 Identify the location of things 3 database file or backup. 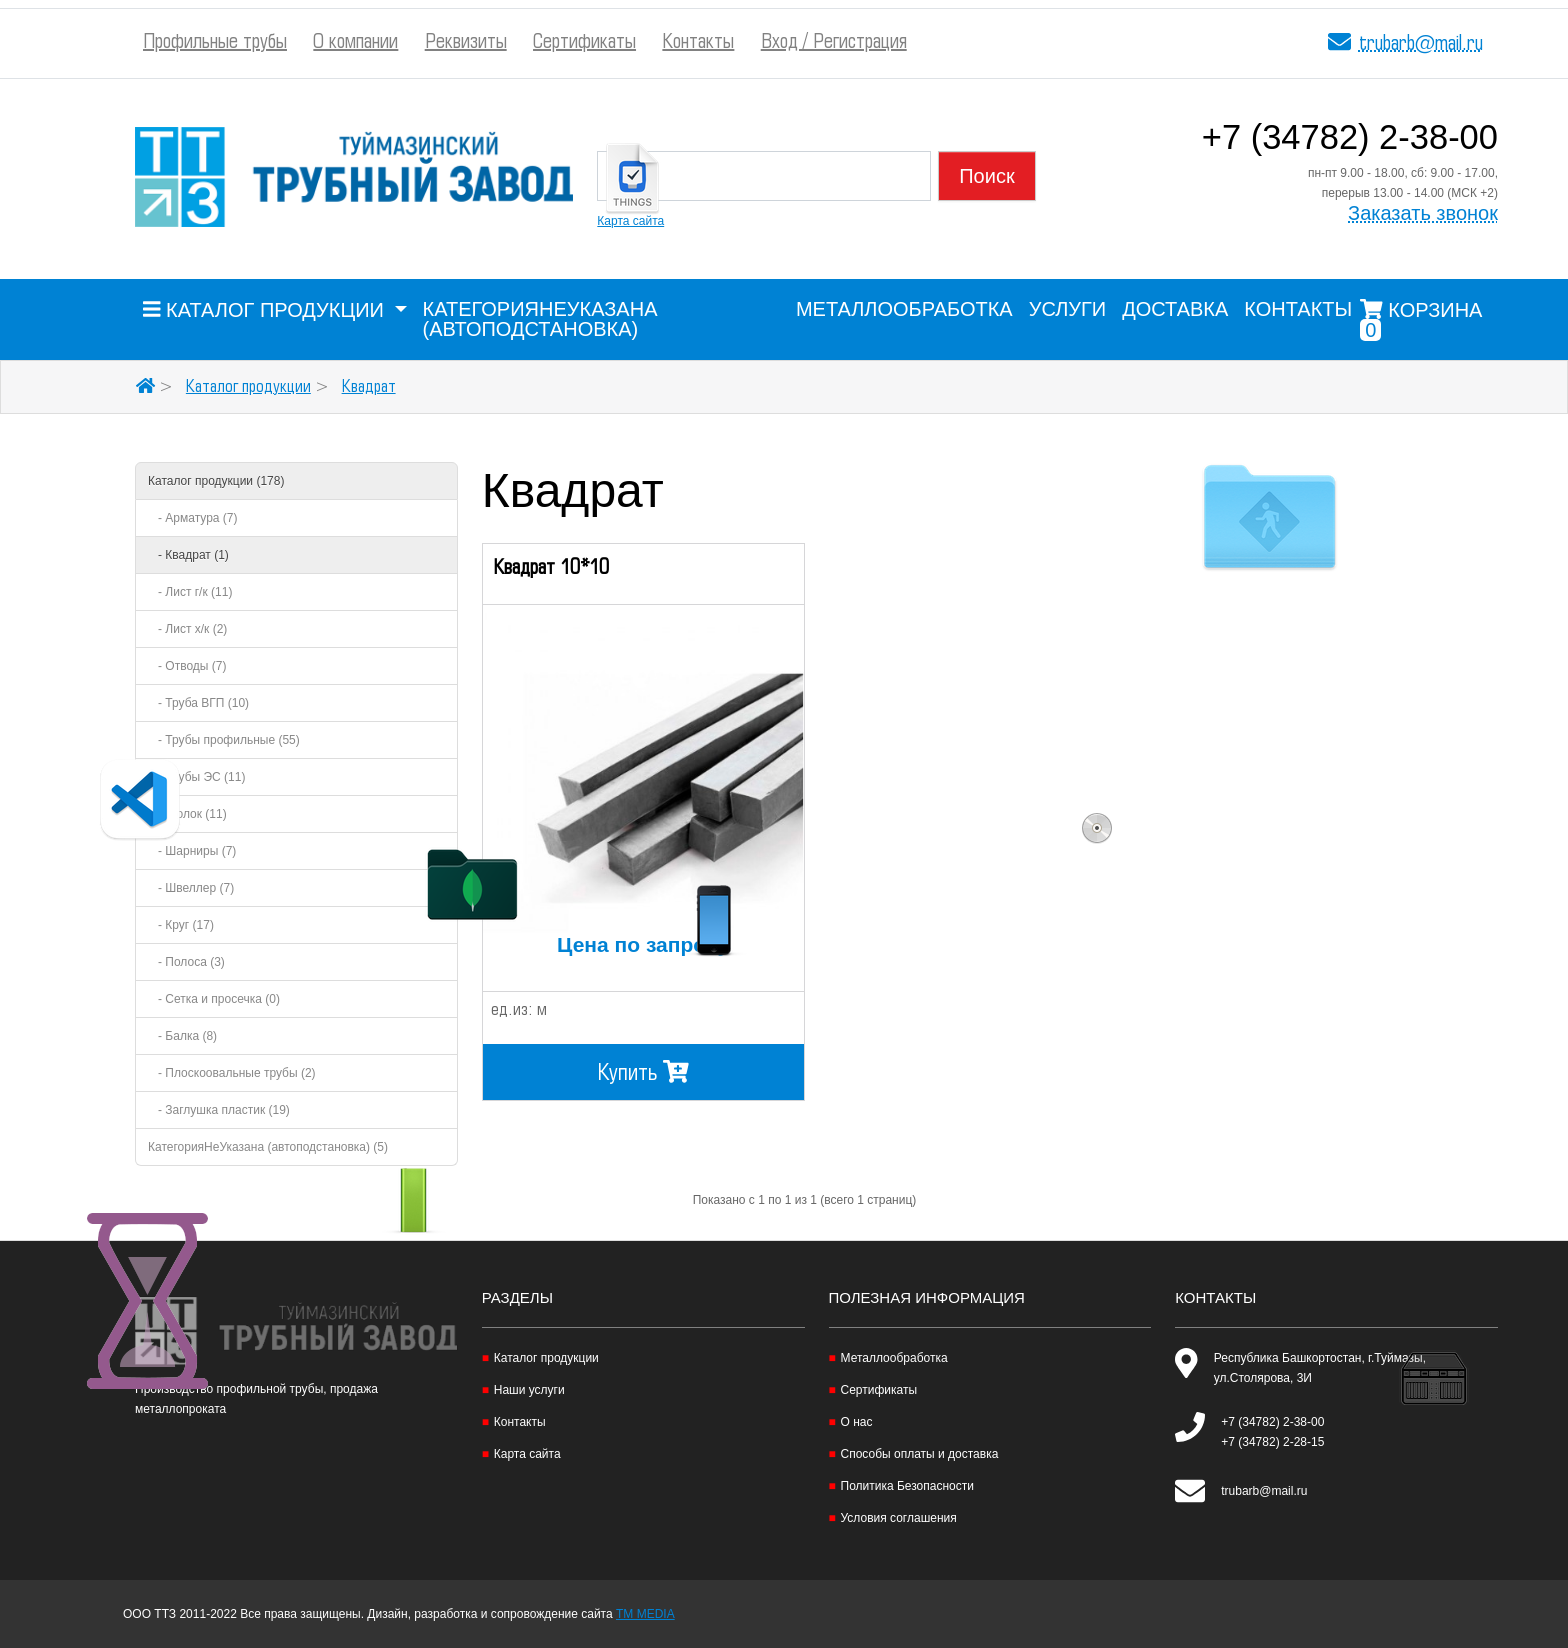
(632, 177).